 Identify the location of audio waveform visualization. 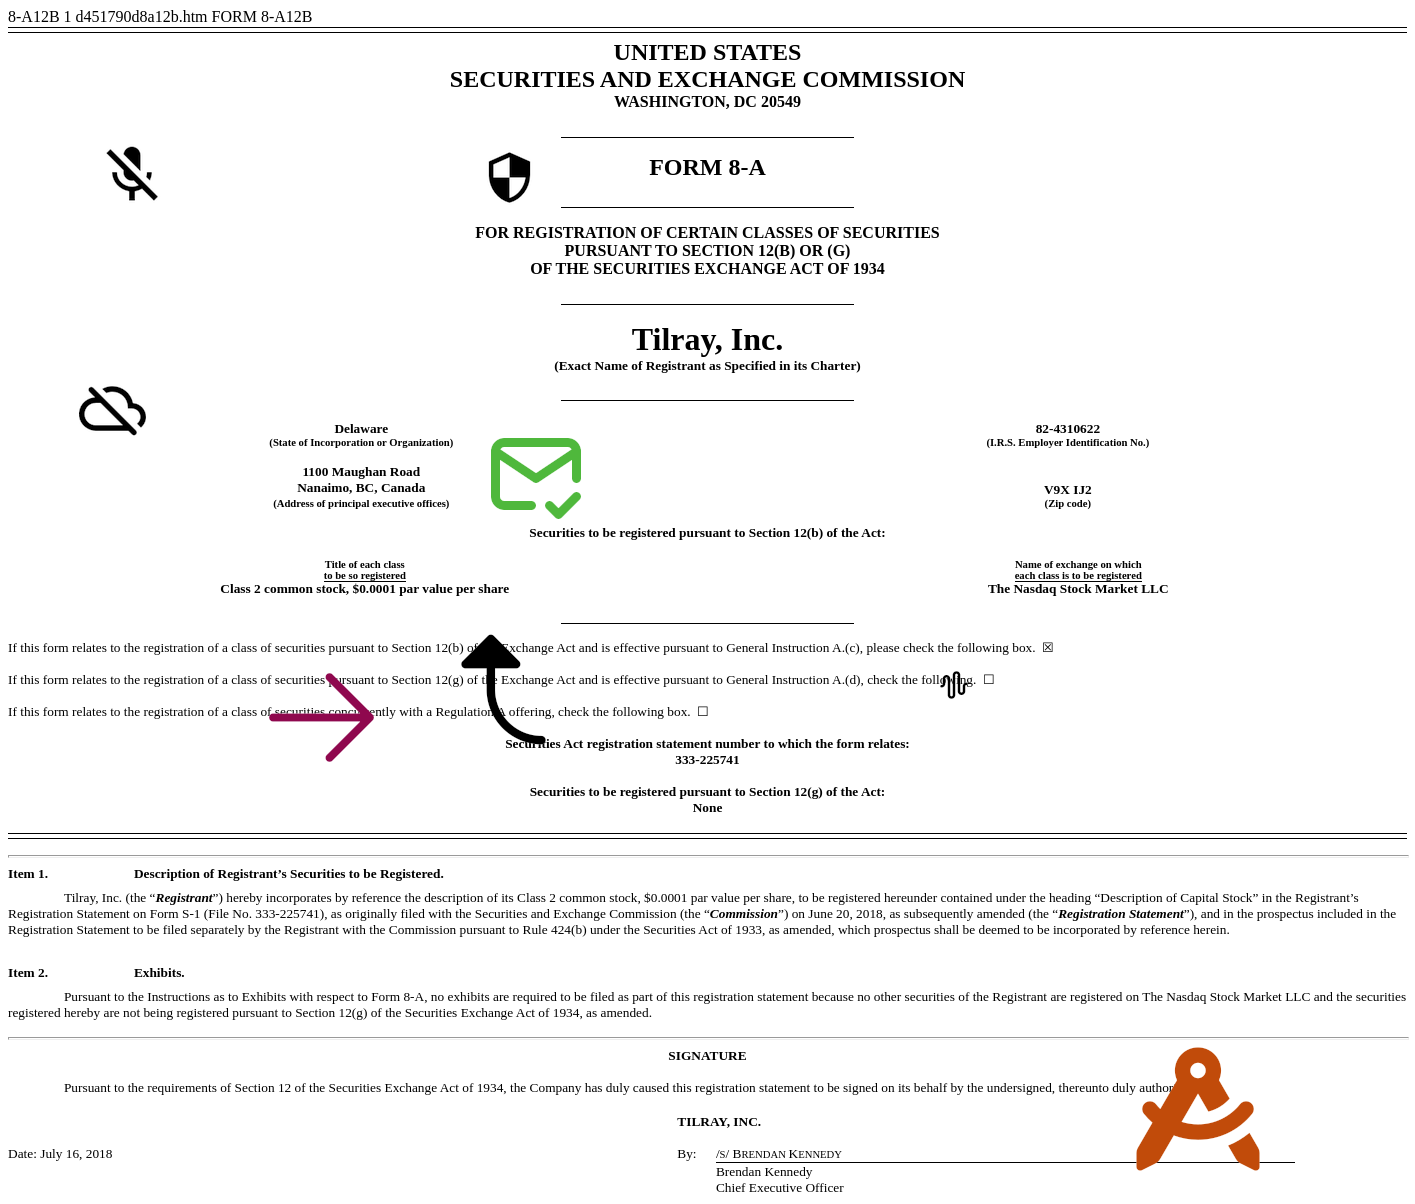
(954, 685).